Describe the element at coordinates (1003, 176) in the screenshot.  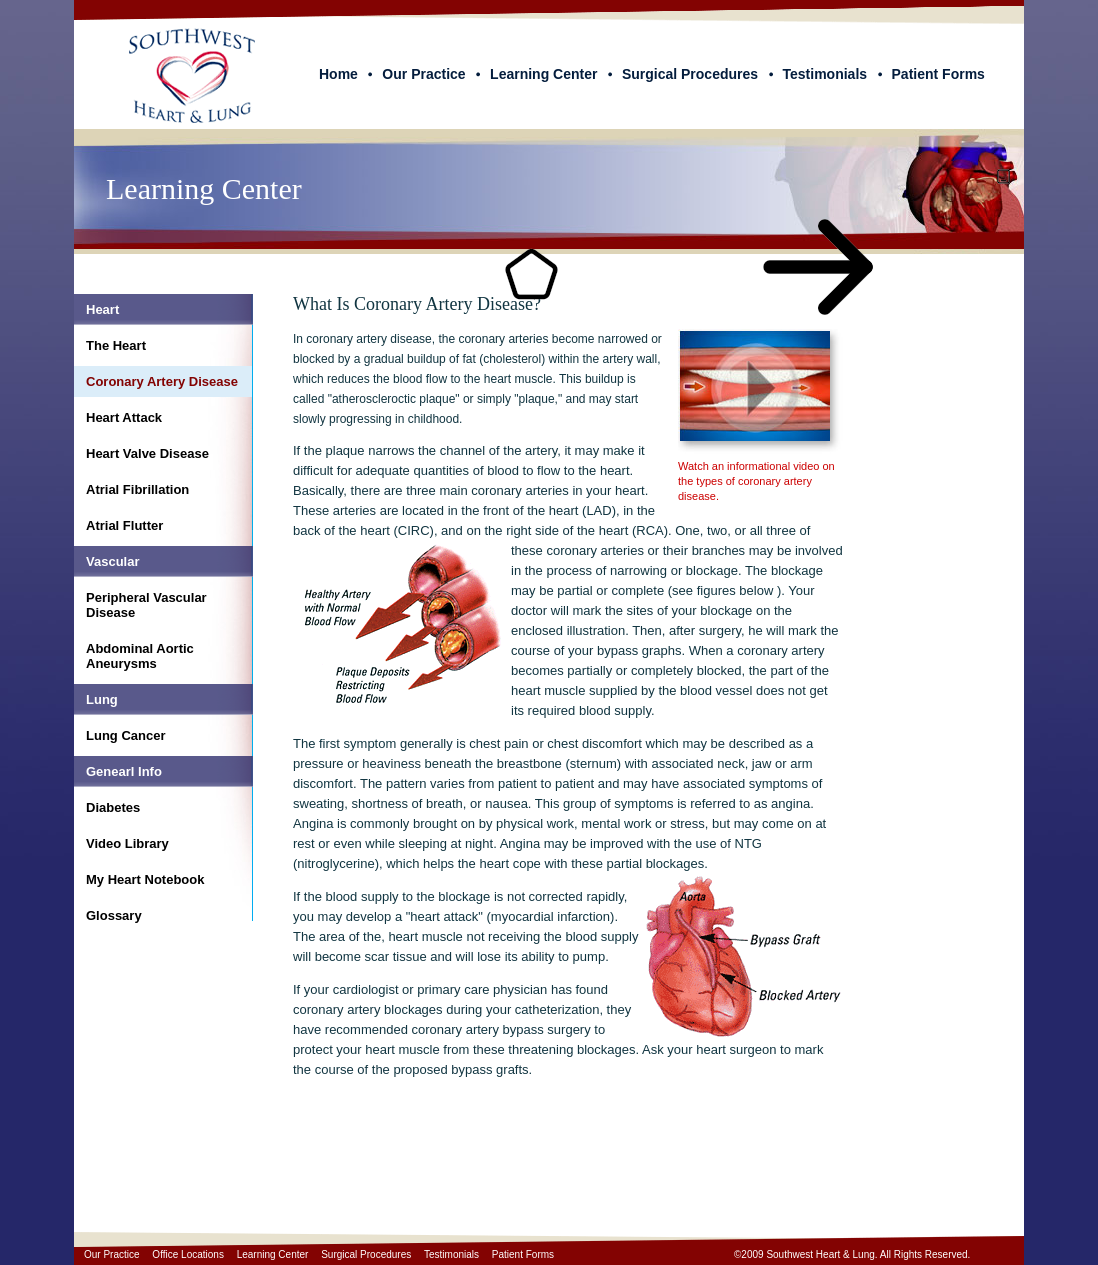
I see `view on iPad or tablet device` at that location.